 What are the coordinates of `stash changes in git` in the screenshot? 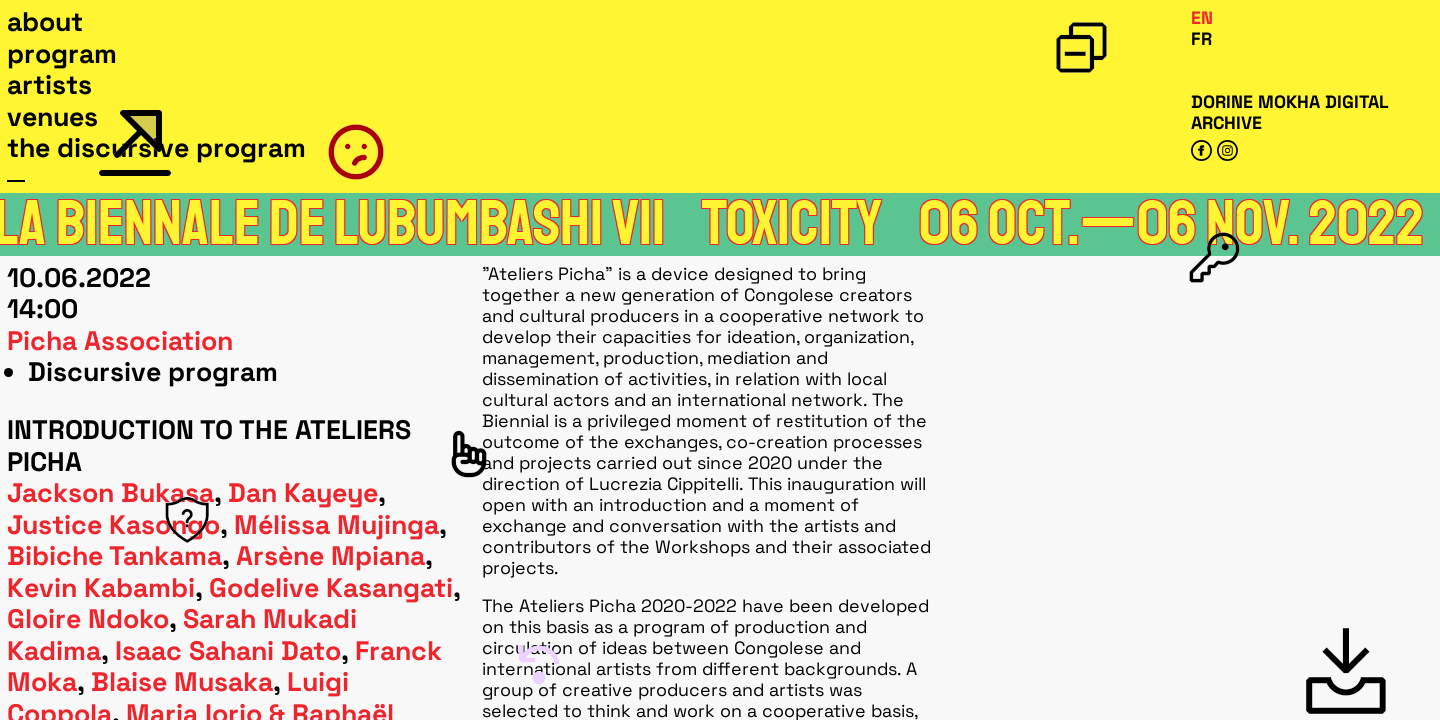 It's located at (1349, 671).